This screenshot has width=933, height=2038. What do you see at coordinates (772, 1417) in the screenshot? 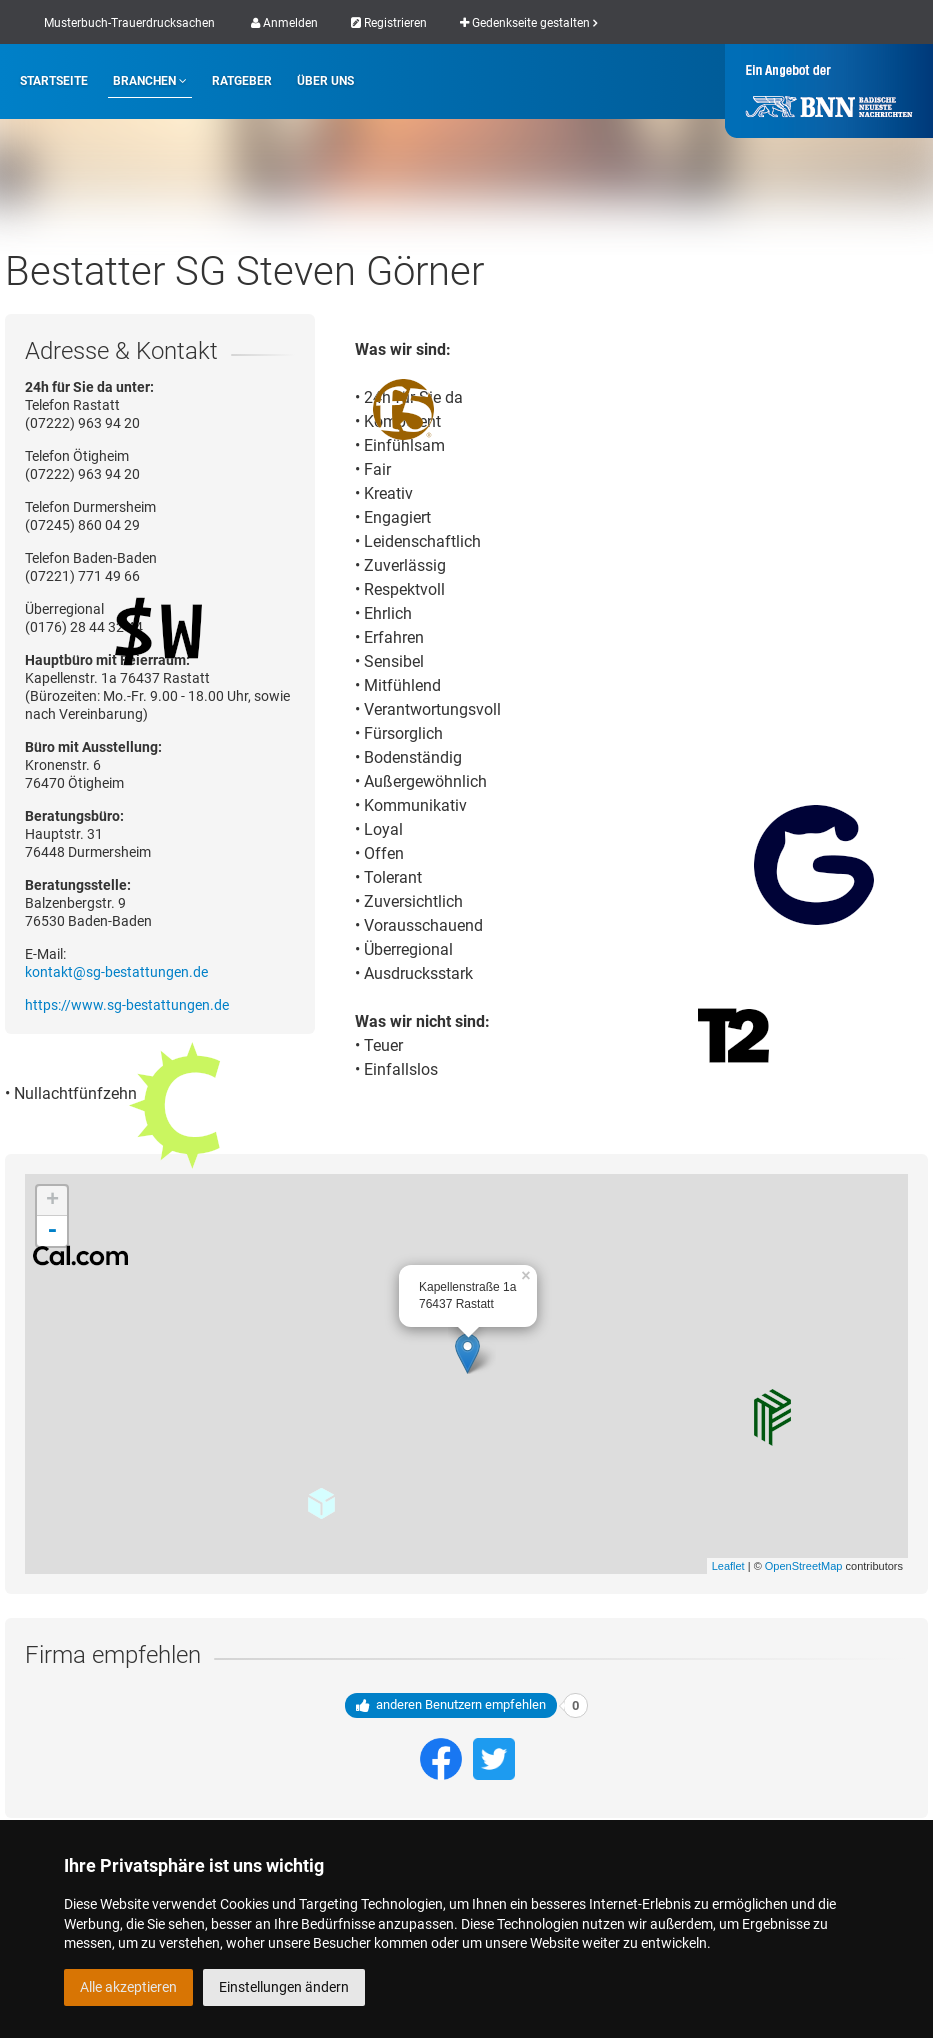
I see `link to Pusher real-time messaging services` at bounding box center [772, 1417].